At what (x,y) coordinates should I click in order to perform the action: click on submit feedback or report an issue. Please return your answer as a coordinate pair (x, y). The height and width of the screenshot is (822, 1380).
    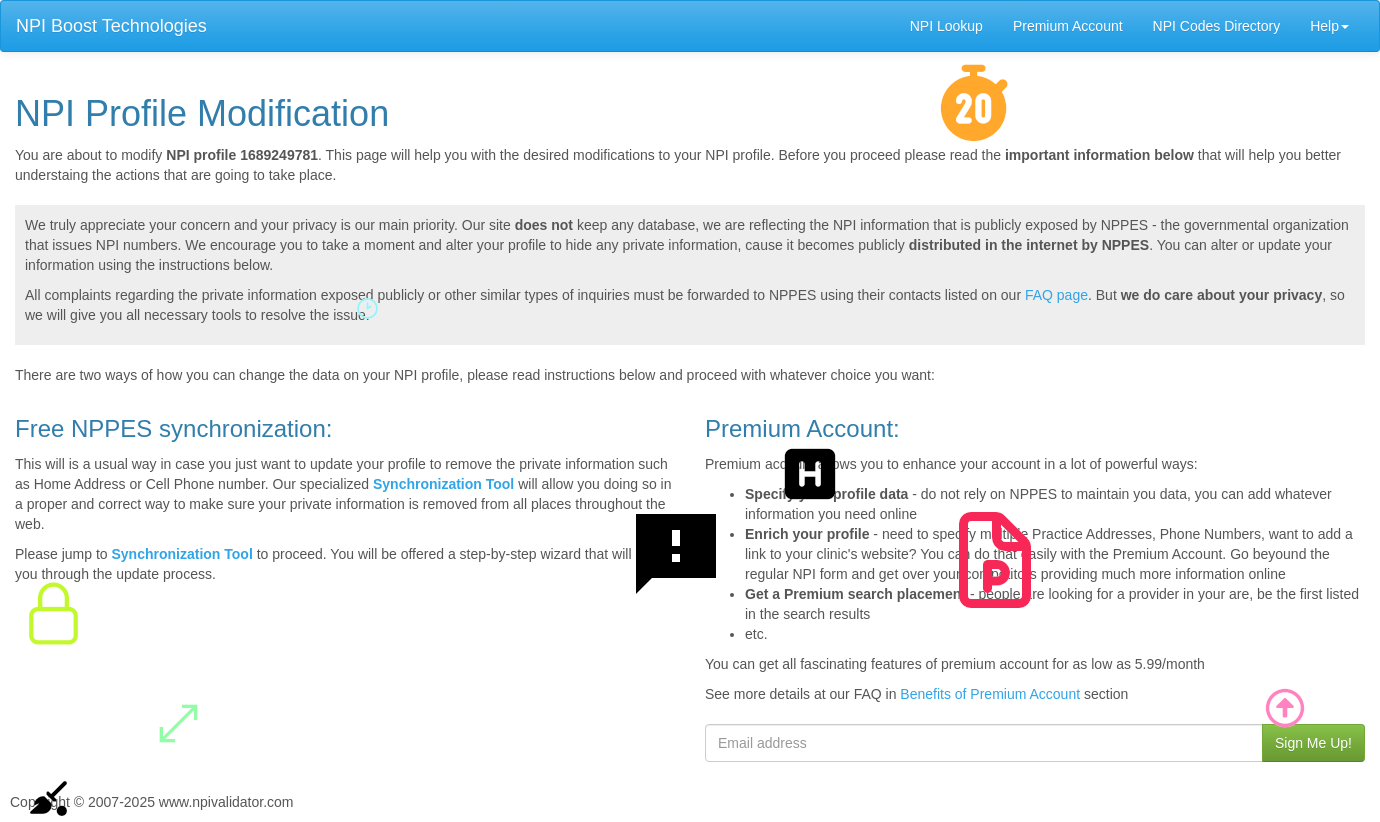
    Looking at the image, I should click on (676, 554).